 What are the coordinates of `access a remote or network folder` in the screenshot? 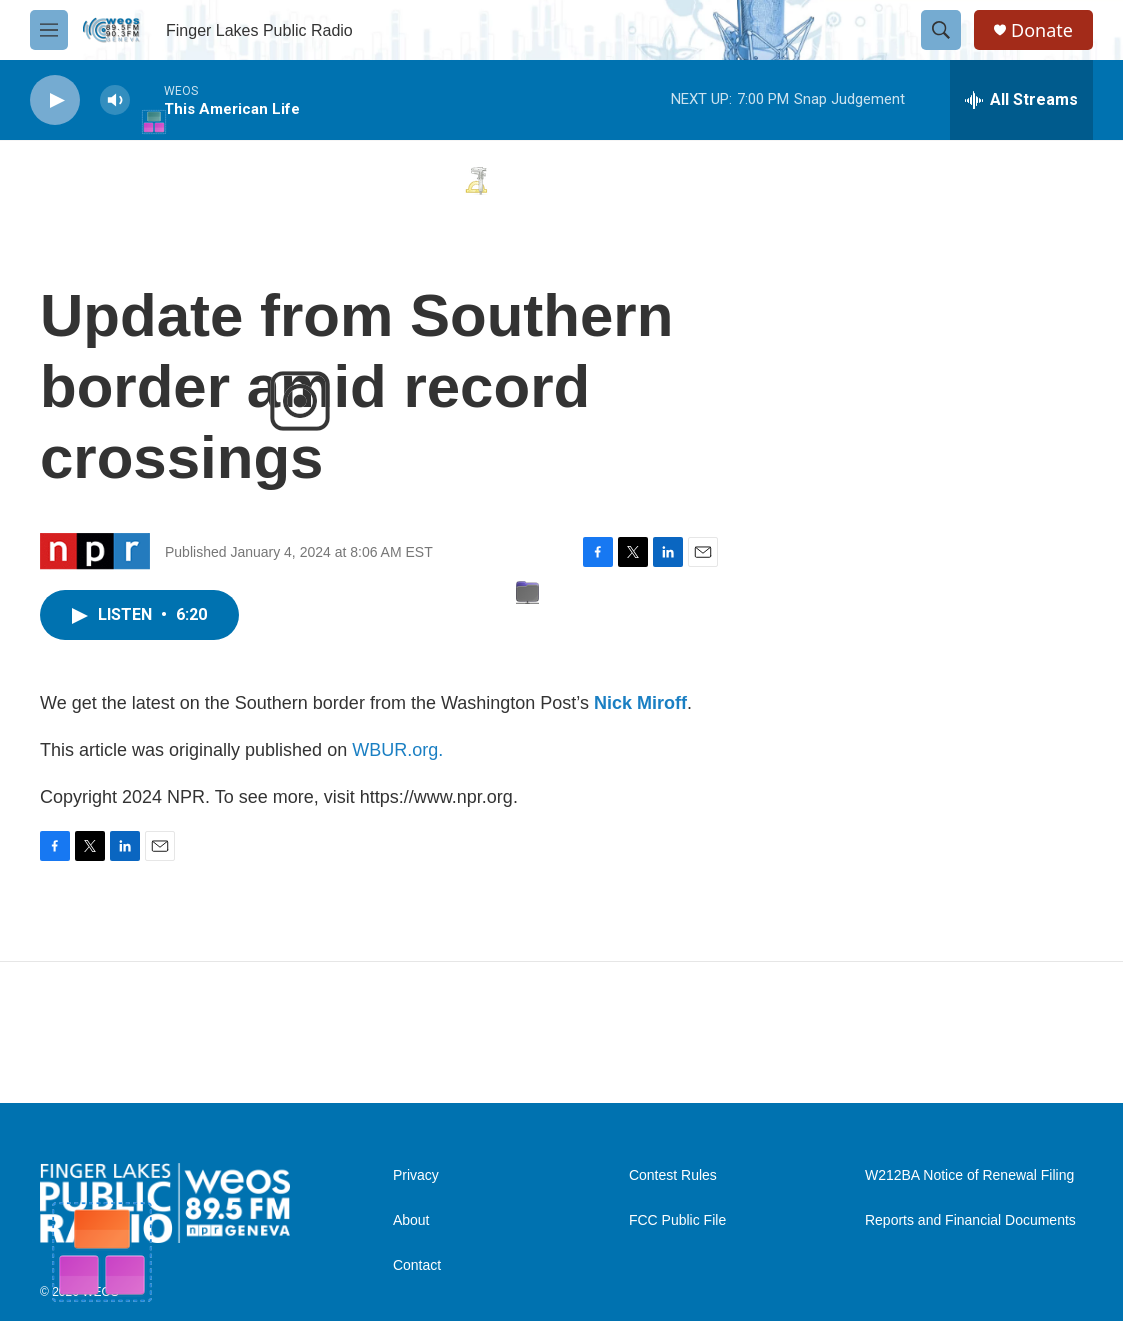 It's located at (527, 592).